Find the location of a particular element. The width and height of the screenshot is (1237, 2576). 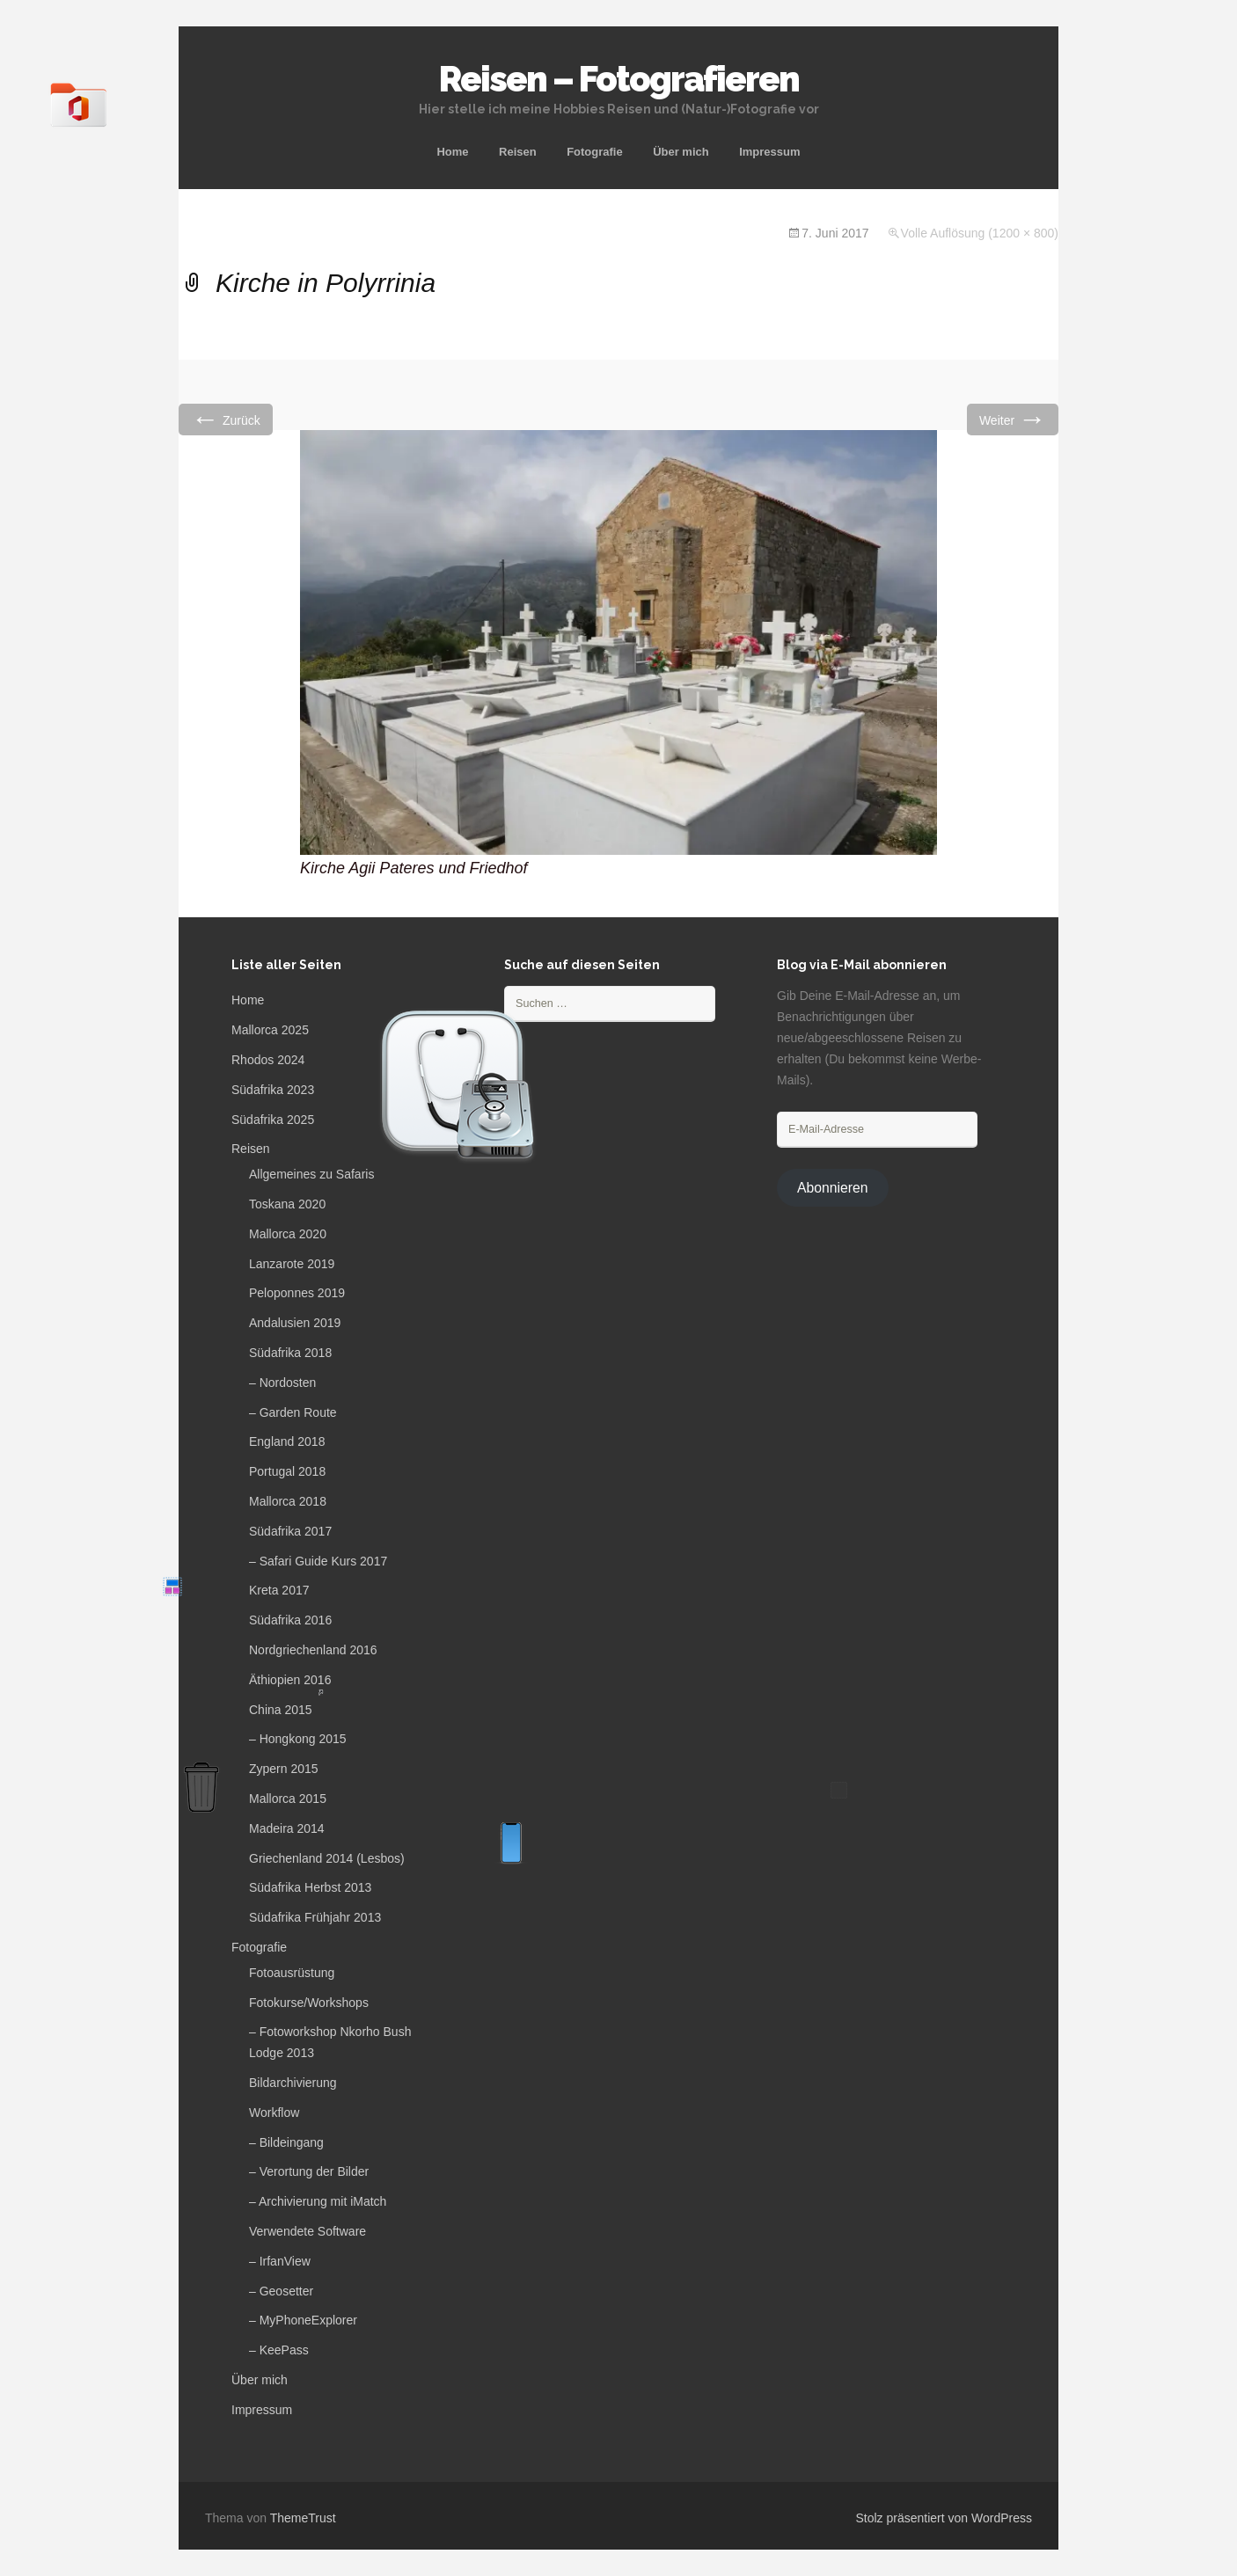

iPhone 12 mini device icon is located at coordinates (511, 1843).